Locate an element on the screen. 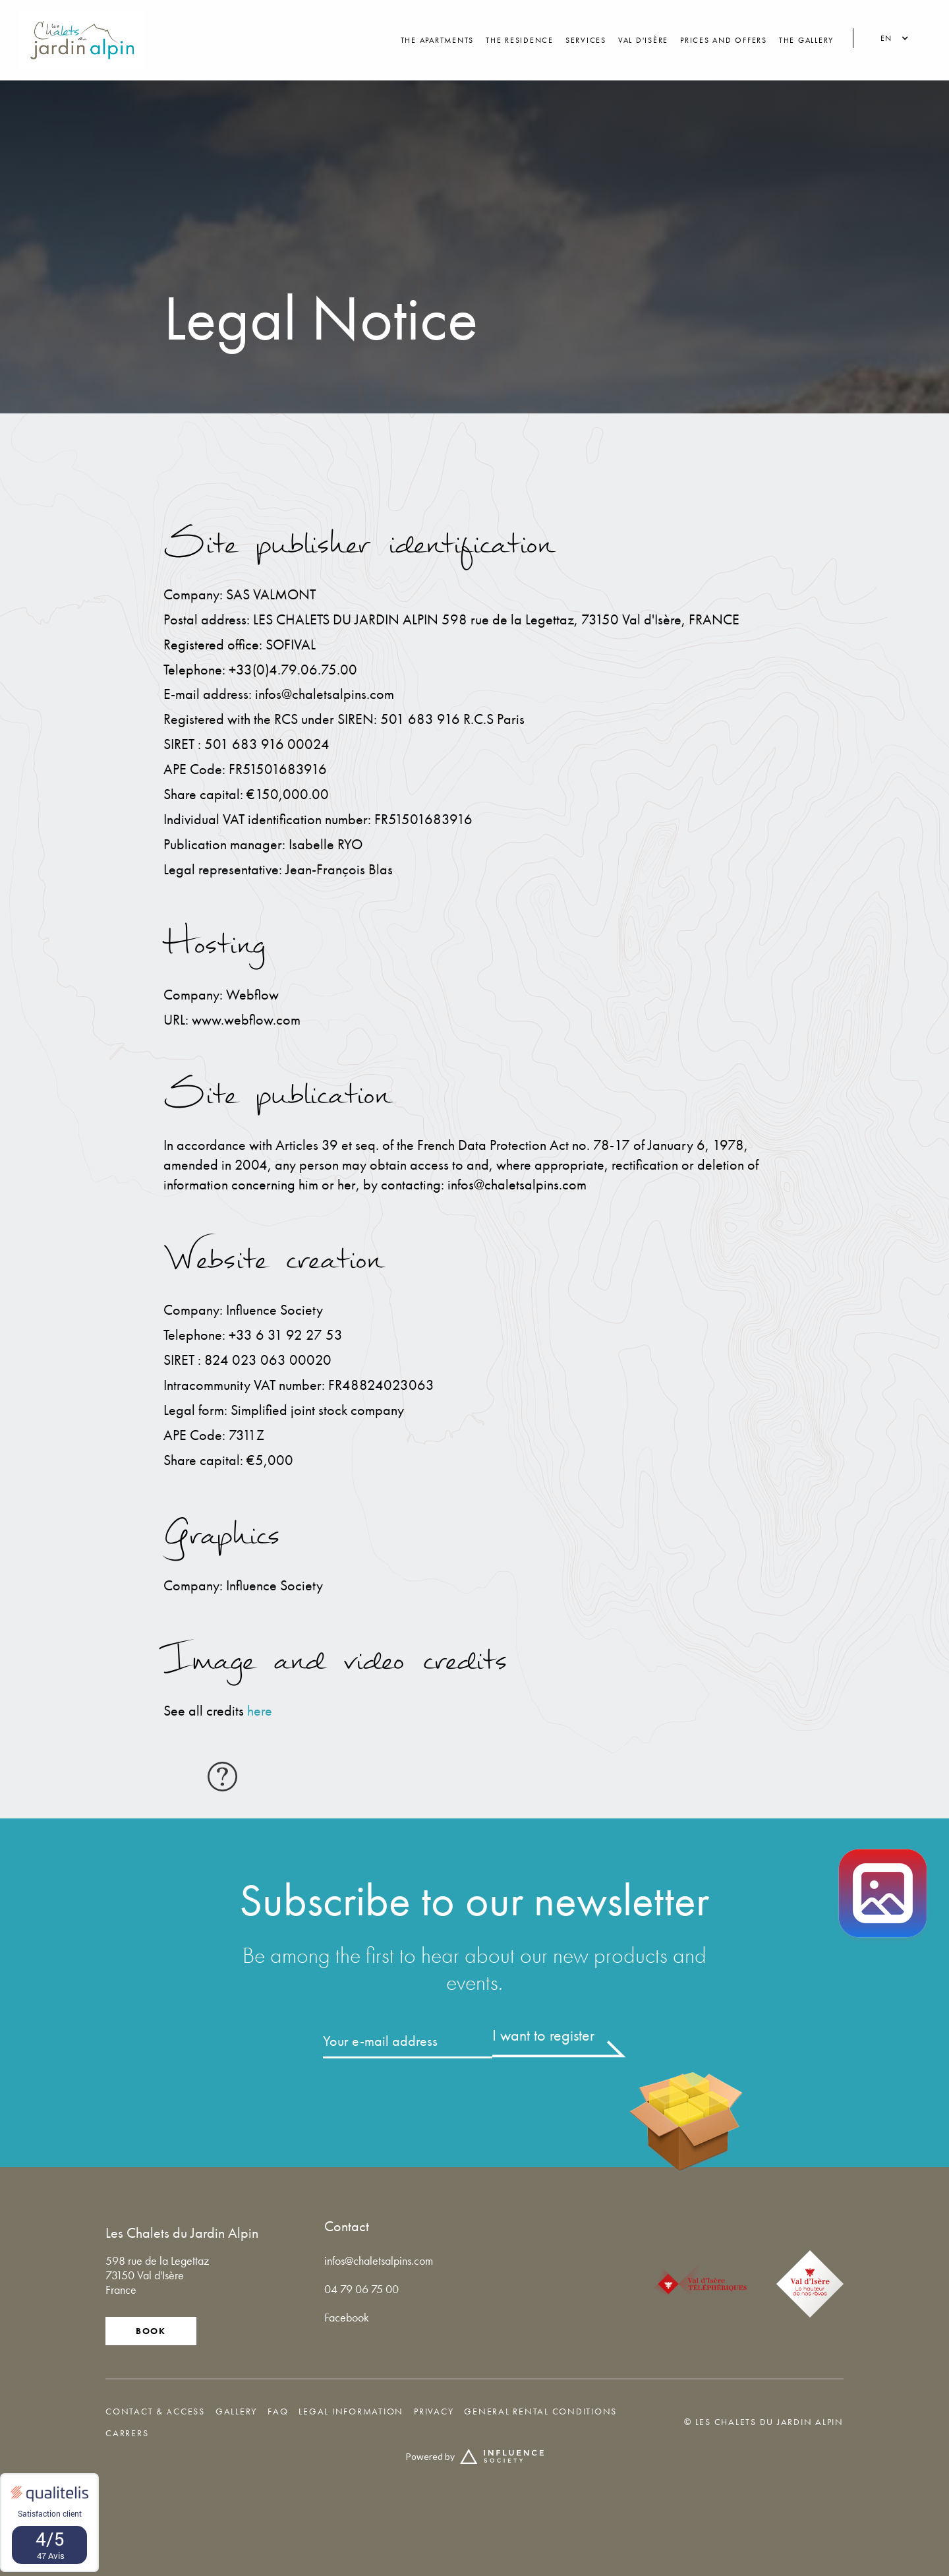 The height and width of the screenshot is (2576, 949). open fotema photo gallery app is located at coordinates (882, 1893).